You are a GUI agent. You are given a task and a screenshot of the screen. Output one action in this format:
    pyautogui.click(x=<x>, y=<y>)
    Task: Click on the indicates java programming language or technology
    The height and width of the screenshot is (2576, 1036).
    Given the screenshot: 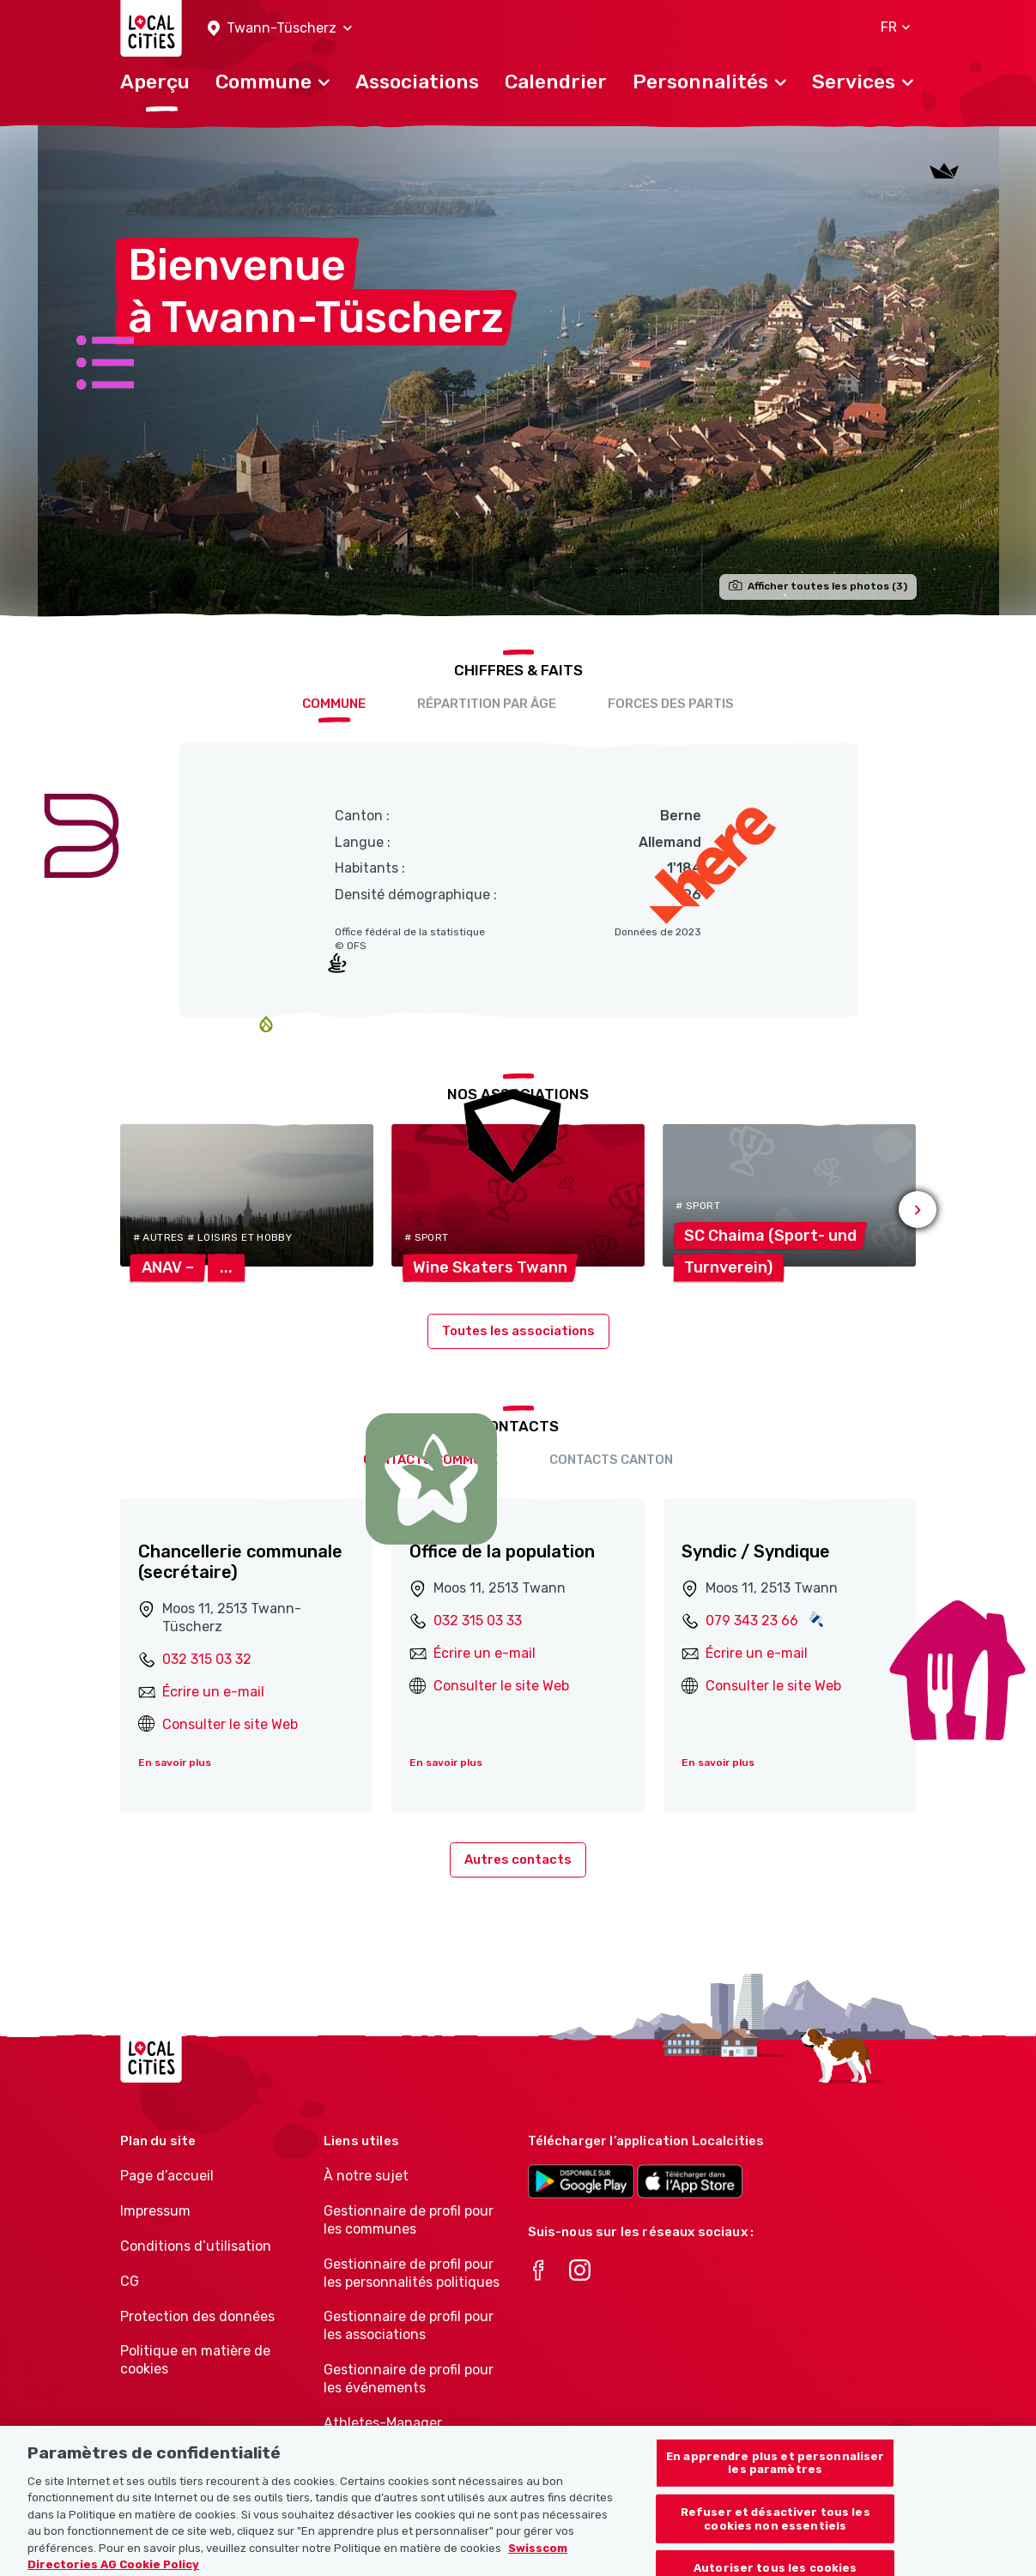 What is the action you would take?
    pyautogui.click(x=337, y=964)
    